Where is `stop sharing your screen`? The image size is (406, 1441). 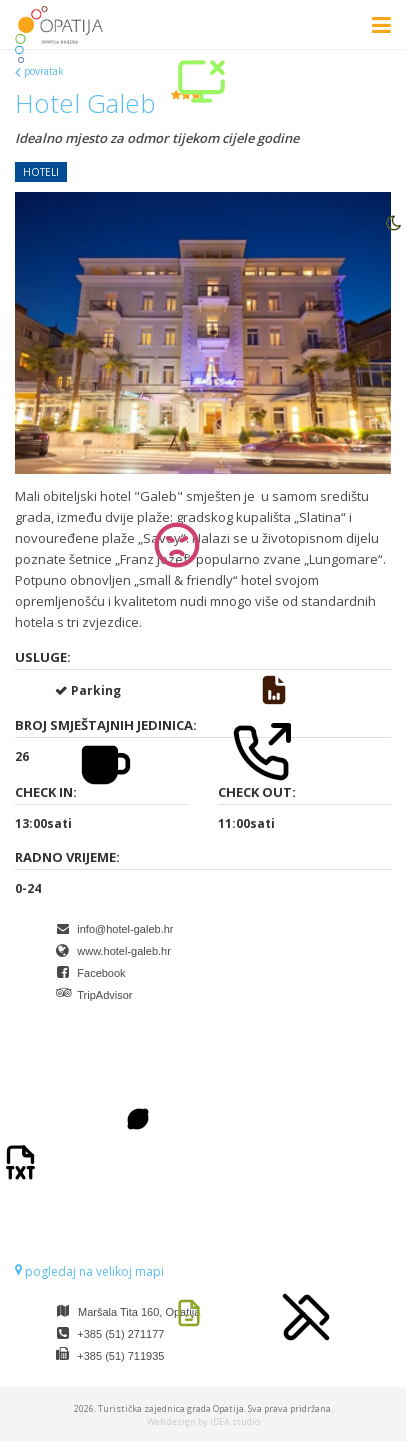 stop sharing your screen is located at coordinates (201, 81).